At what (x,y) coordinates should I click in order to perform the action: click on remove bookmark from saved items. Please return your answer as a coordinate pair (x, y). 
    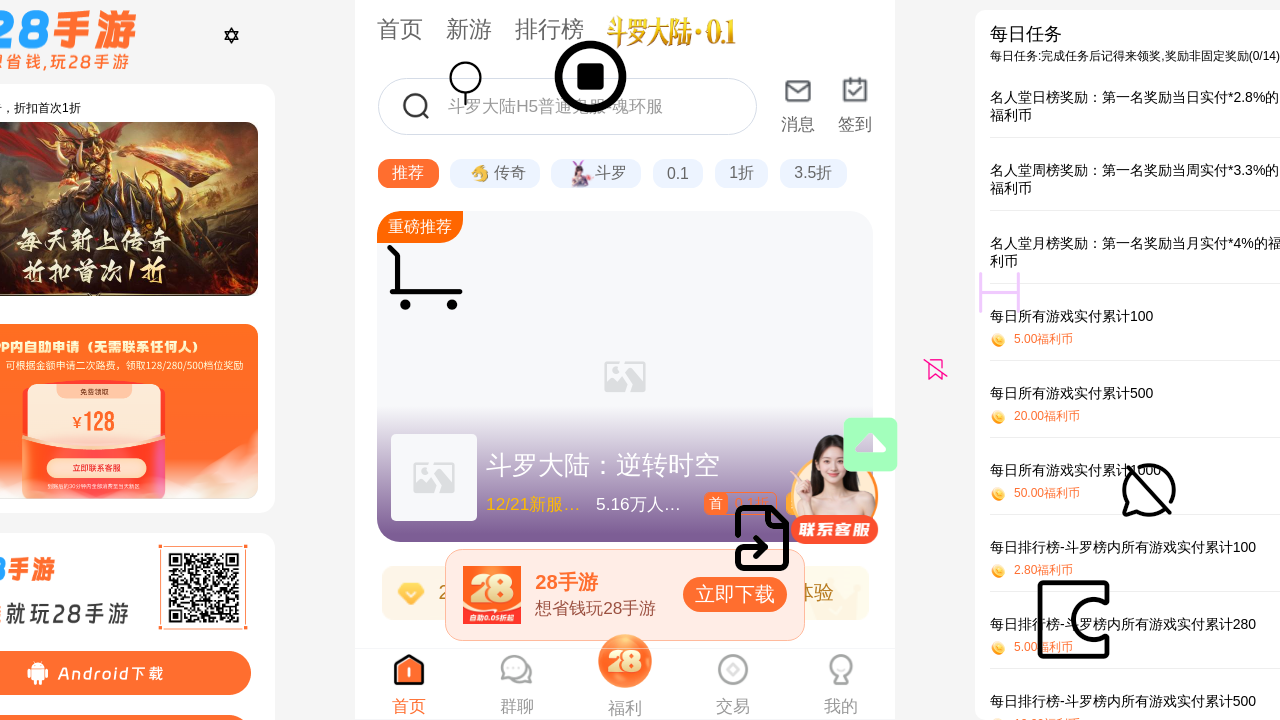
    Looking at the image, I should click on (935, 369).